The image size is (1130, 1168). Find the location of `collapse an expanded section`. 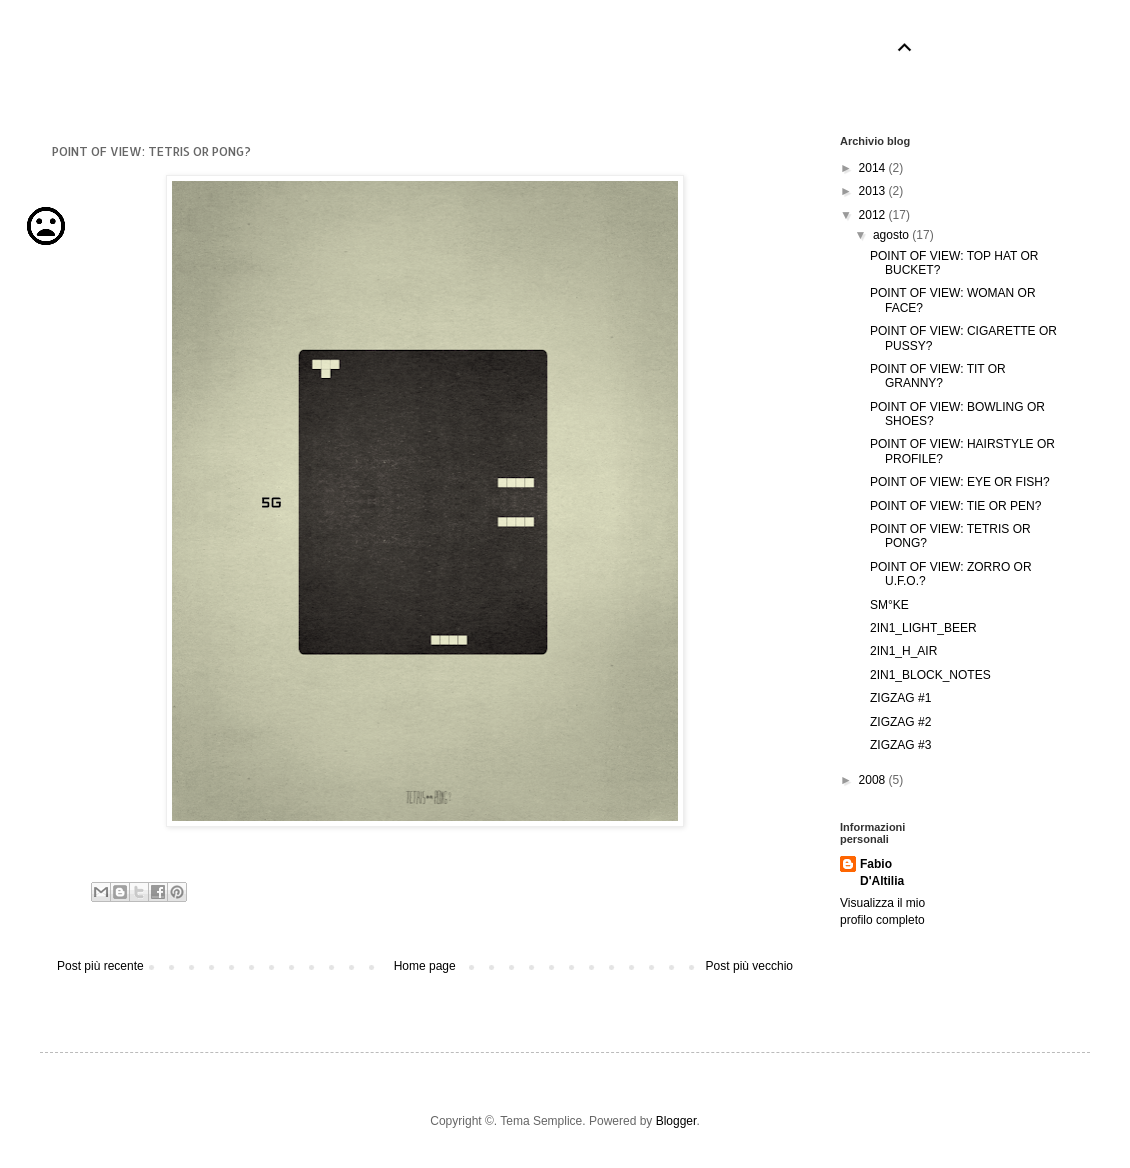

collapse an expanded section is located at coordinates (904, 47).